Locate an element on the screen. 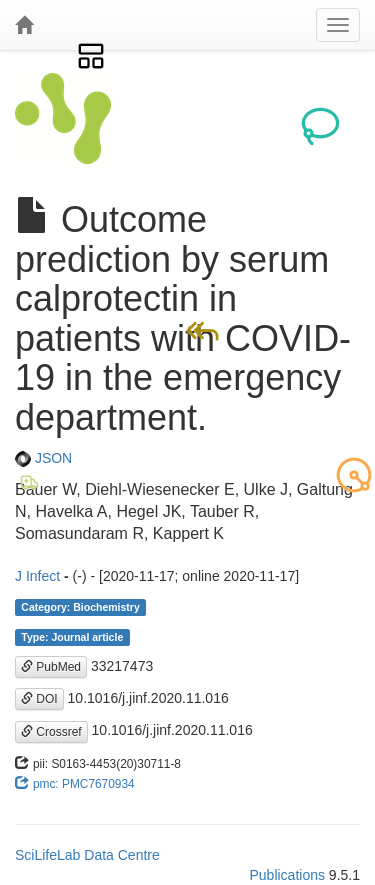 This screenshot has width=375, height=885. switch to top panel layout view is located at coordinates (91, 56).